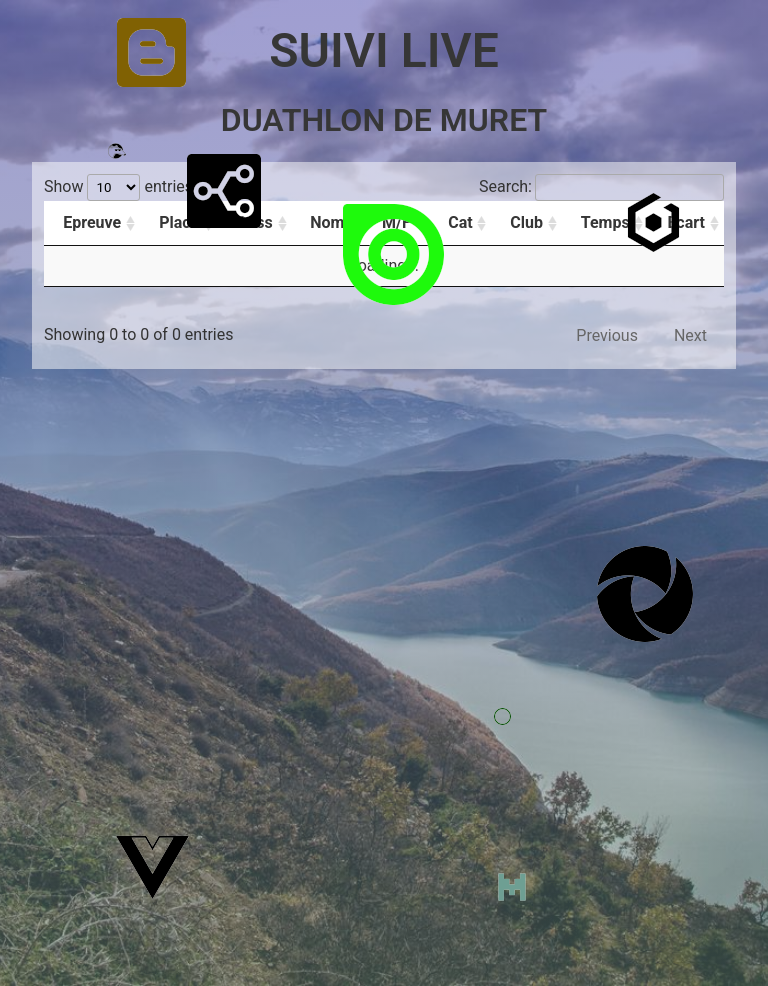  Describe the element at coordinates (502, 716) in the screenshot. I see `conventional commits project logo` at that location.